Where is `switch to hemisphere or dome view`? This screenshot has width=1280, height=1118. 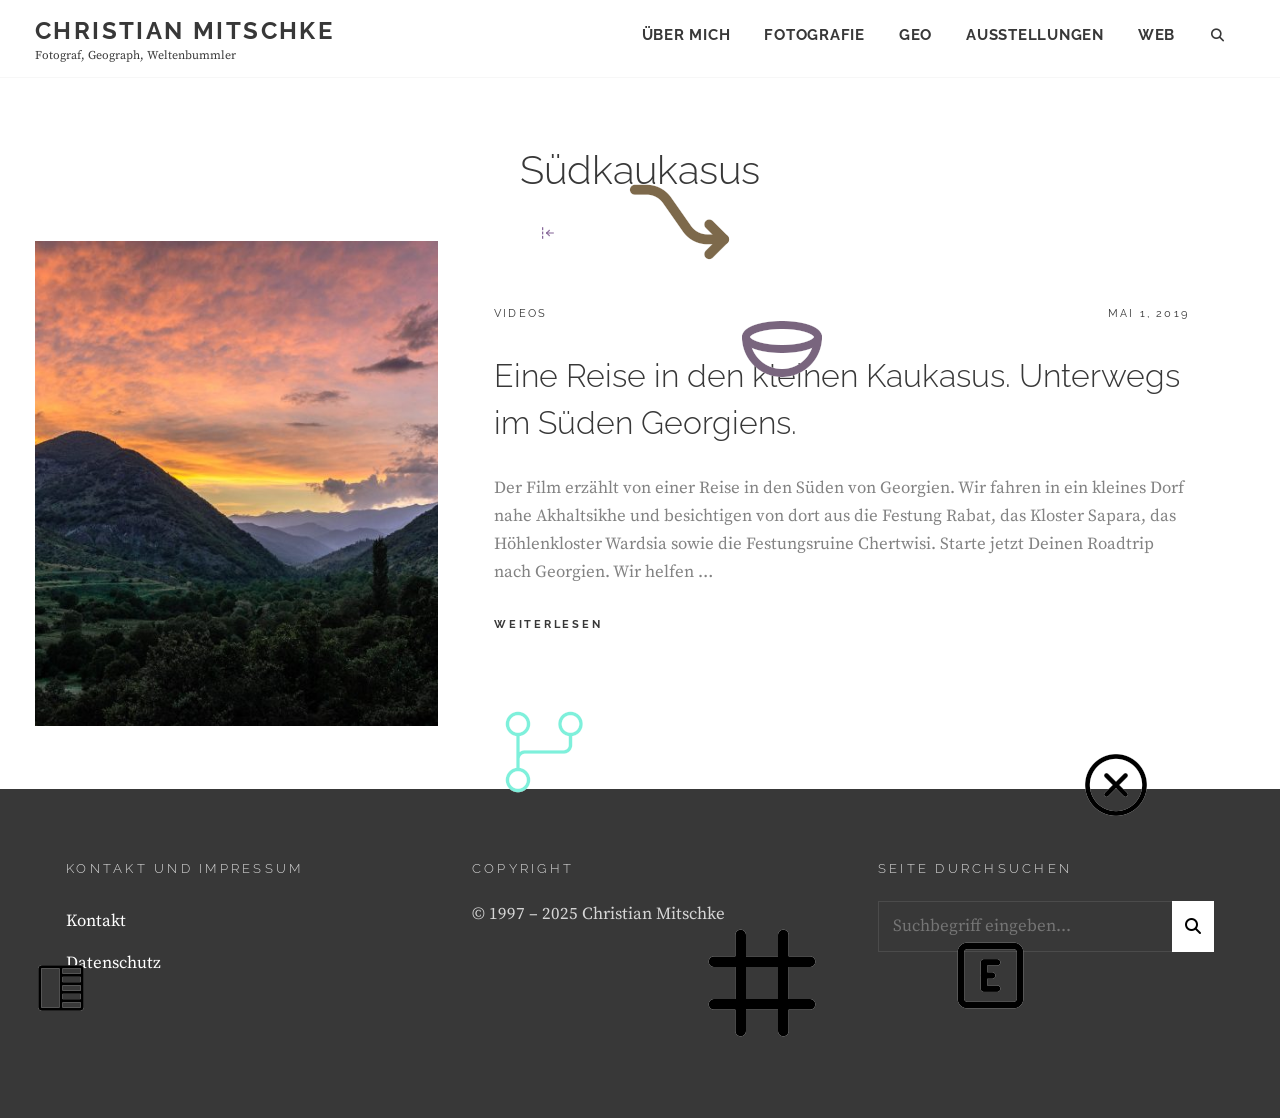
switch to hemisphere or dome view is located at coordinates (782, 349).